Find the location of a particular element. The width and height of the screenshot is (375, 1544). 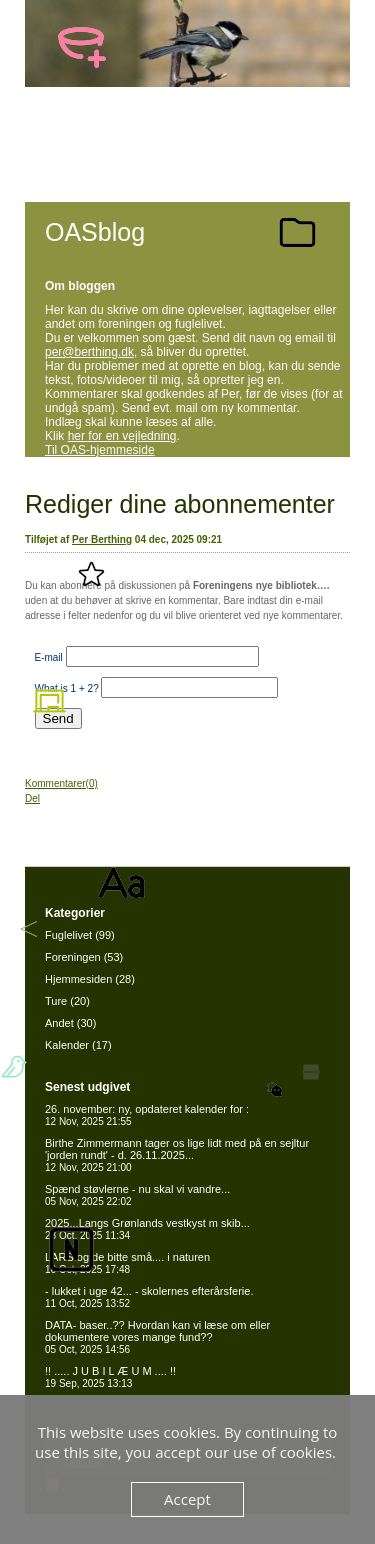

go back to the previous screen is located at coordinates (29, 929).